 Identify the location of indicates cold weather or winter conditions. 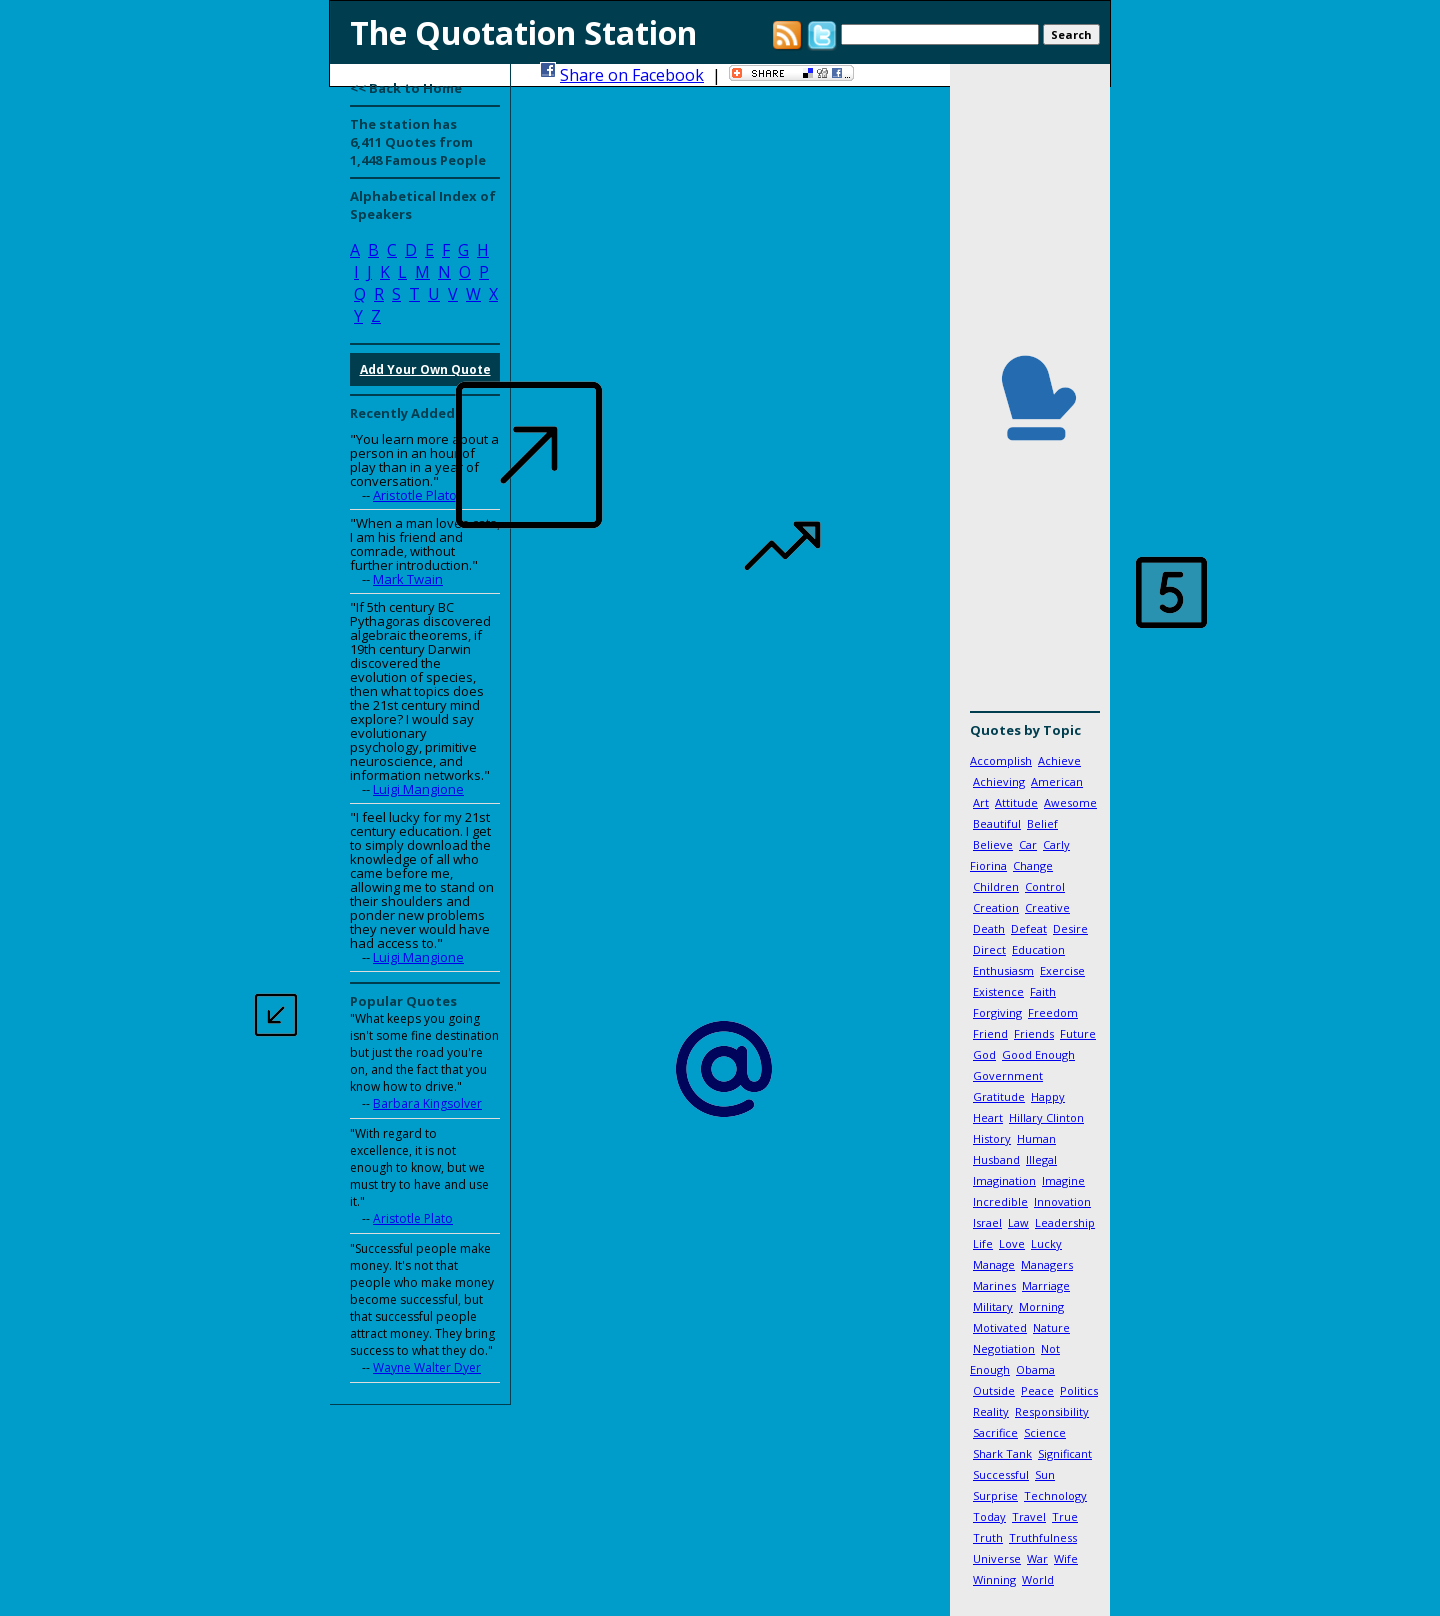
(1039, 398).